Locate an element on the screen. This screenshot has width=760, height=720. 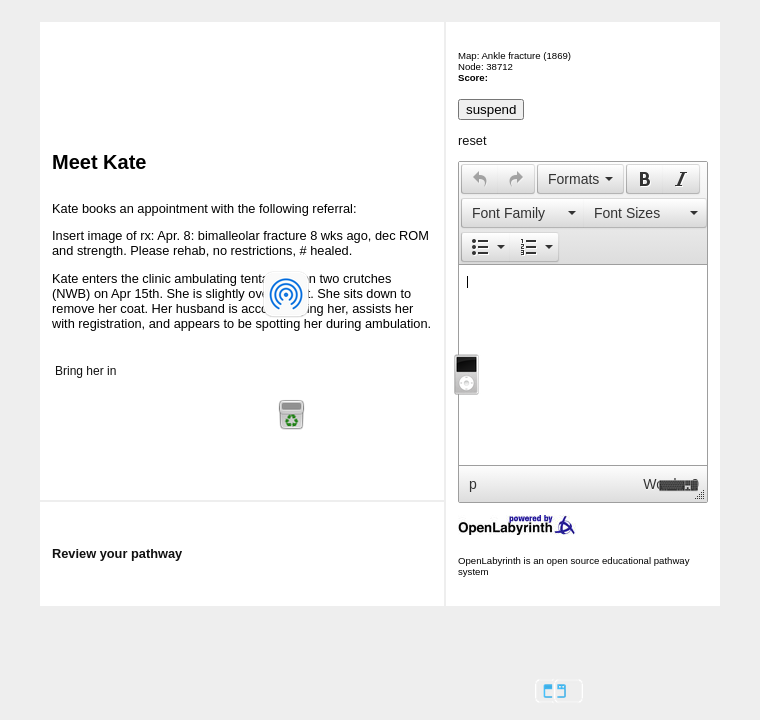
open the trash or recycle bin is located at coordinates (291, 414).